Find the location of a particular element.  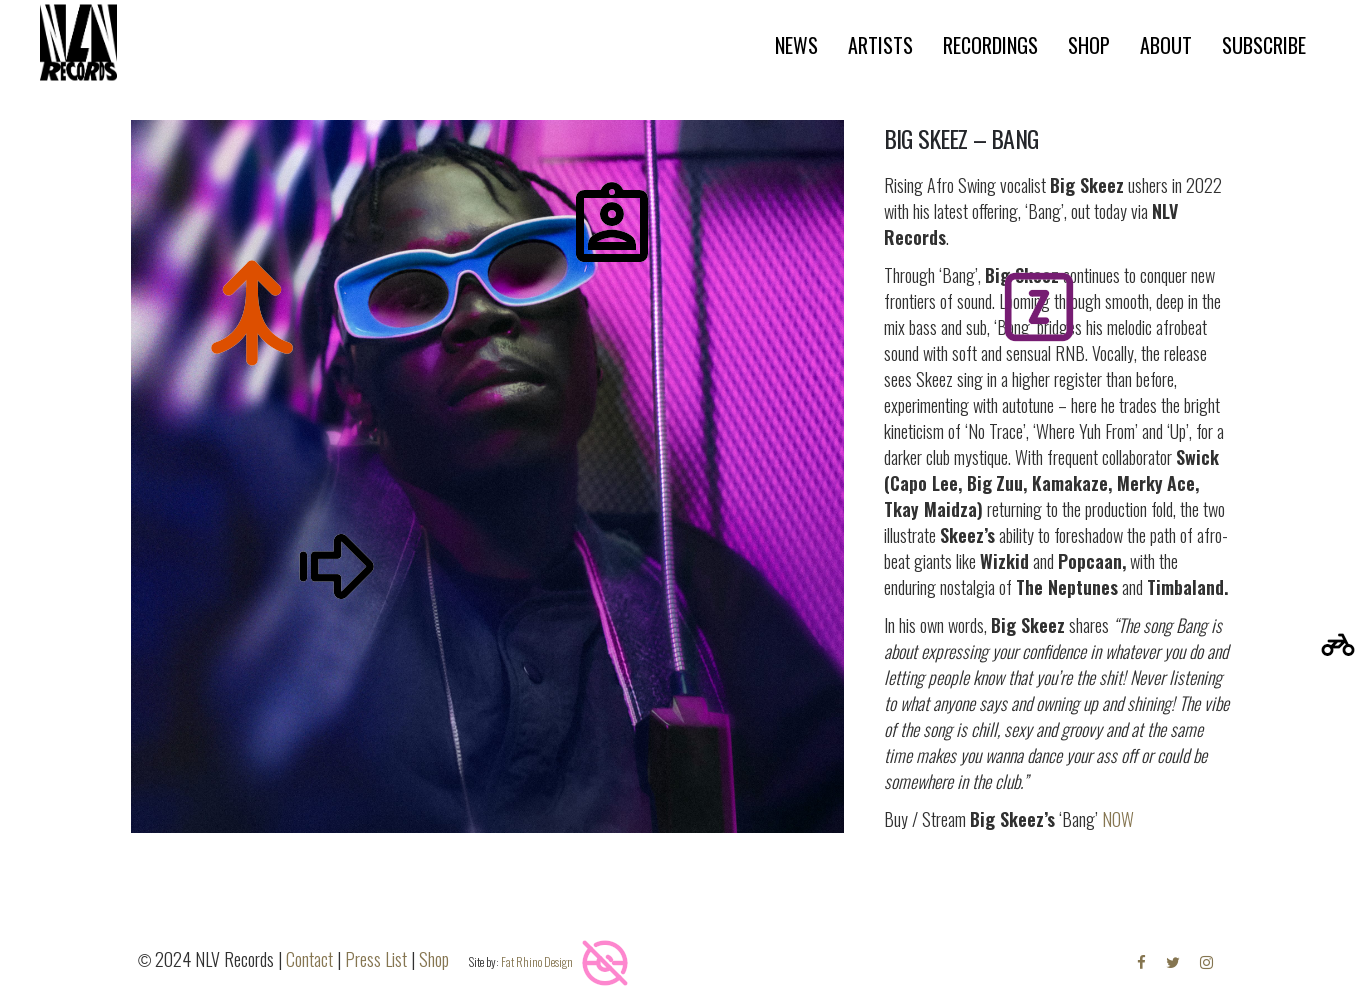

select motorcycle as vehicle type is located at coordinates (1338, 644).